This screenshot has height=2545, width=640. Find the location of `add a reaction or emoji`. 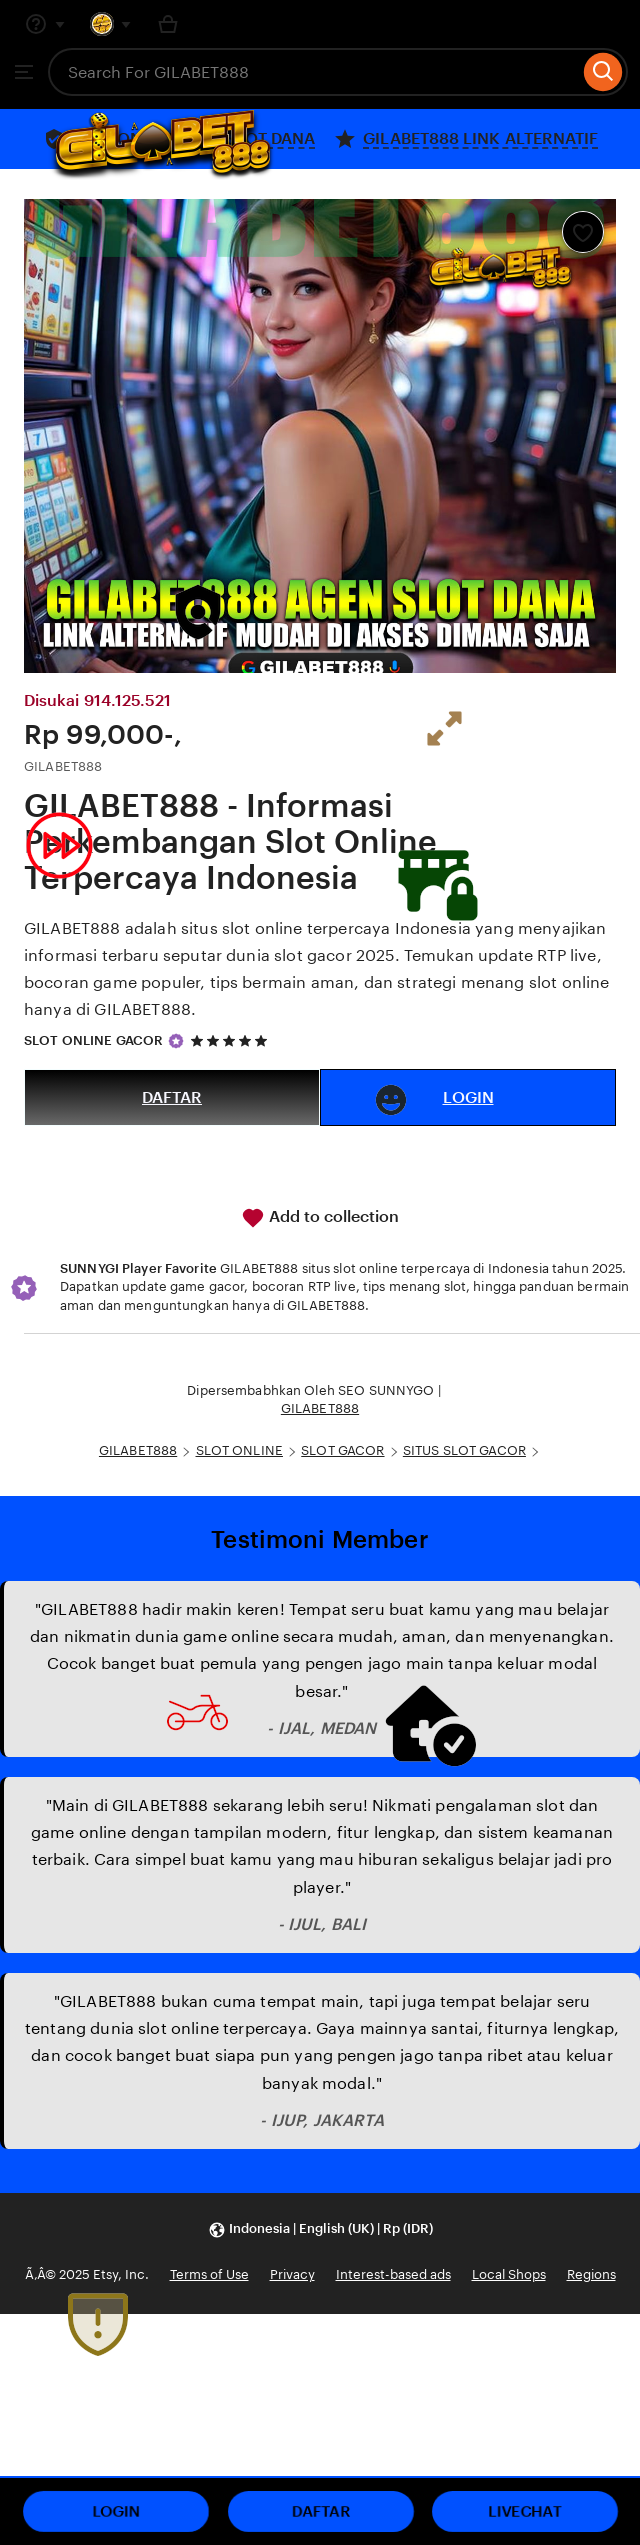

add a reaction or emoji is located at coordinates (391, 1100).